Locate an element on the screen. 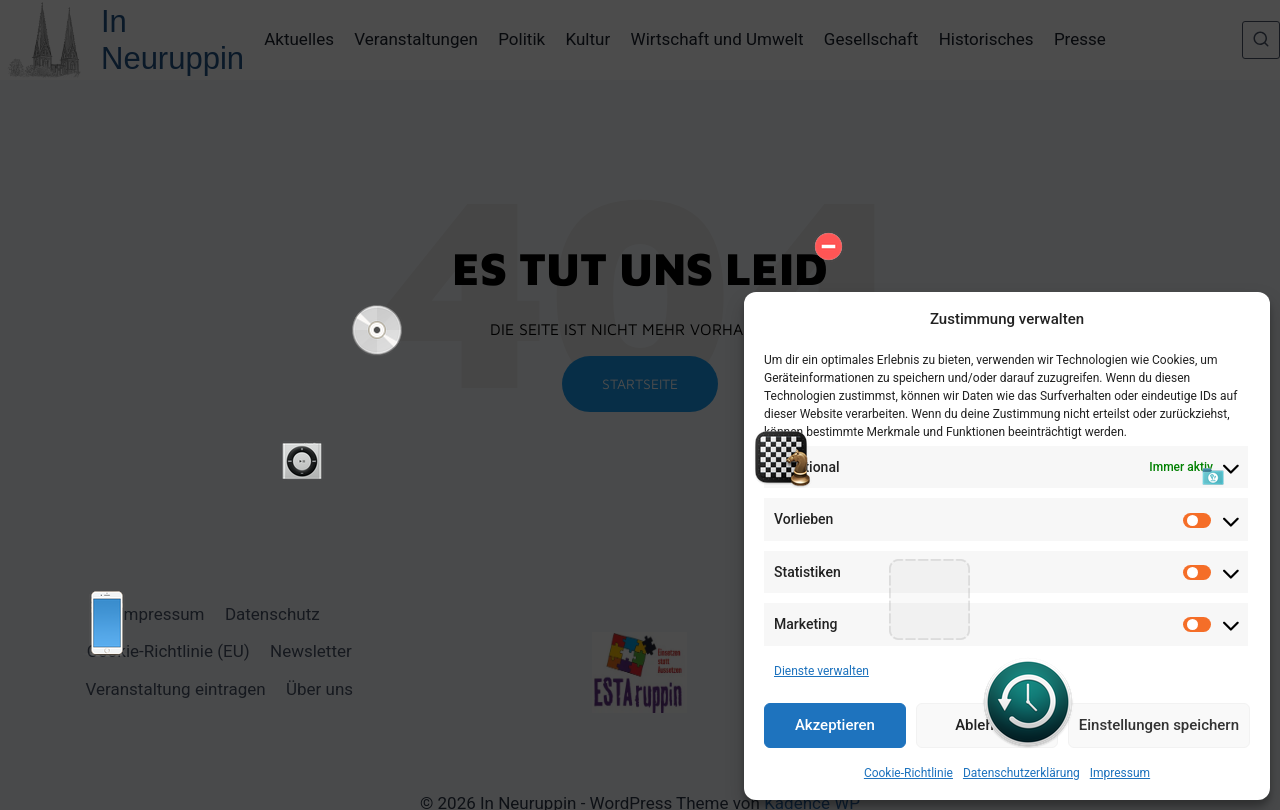 The image size is (1280, 810). remove an item from a list or collection is located at coordinates (828, 246).